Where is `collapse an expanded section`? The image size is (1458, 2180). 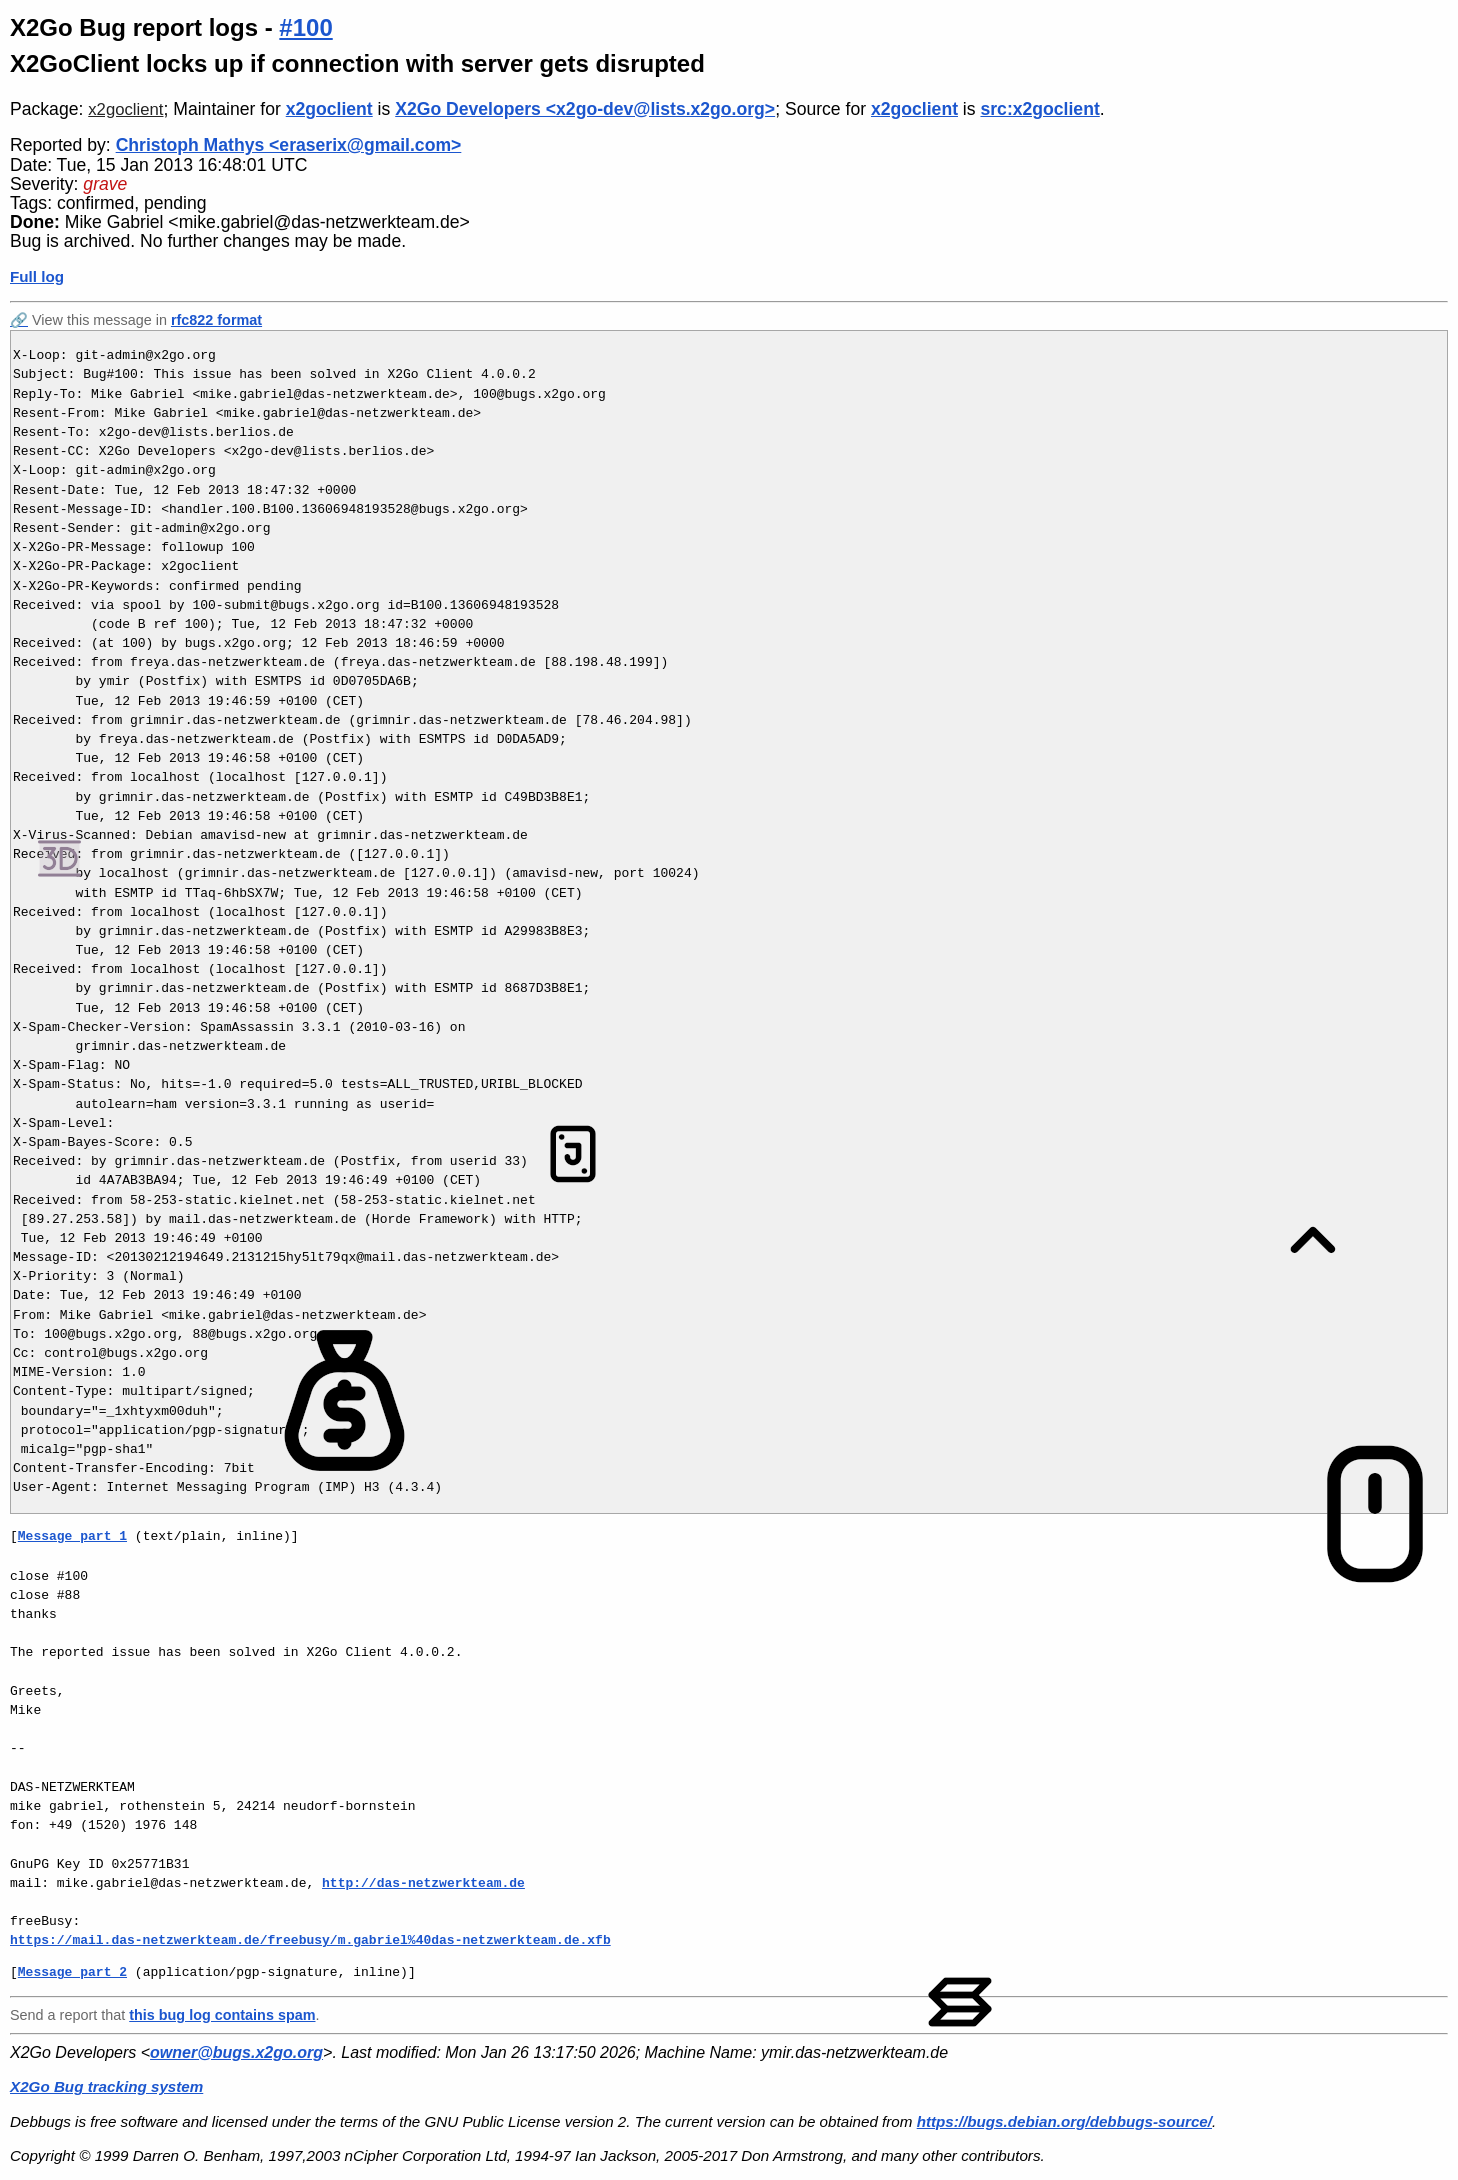 collapse an expanded section is located at coordinates (1313, 1241).